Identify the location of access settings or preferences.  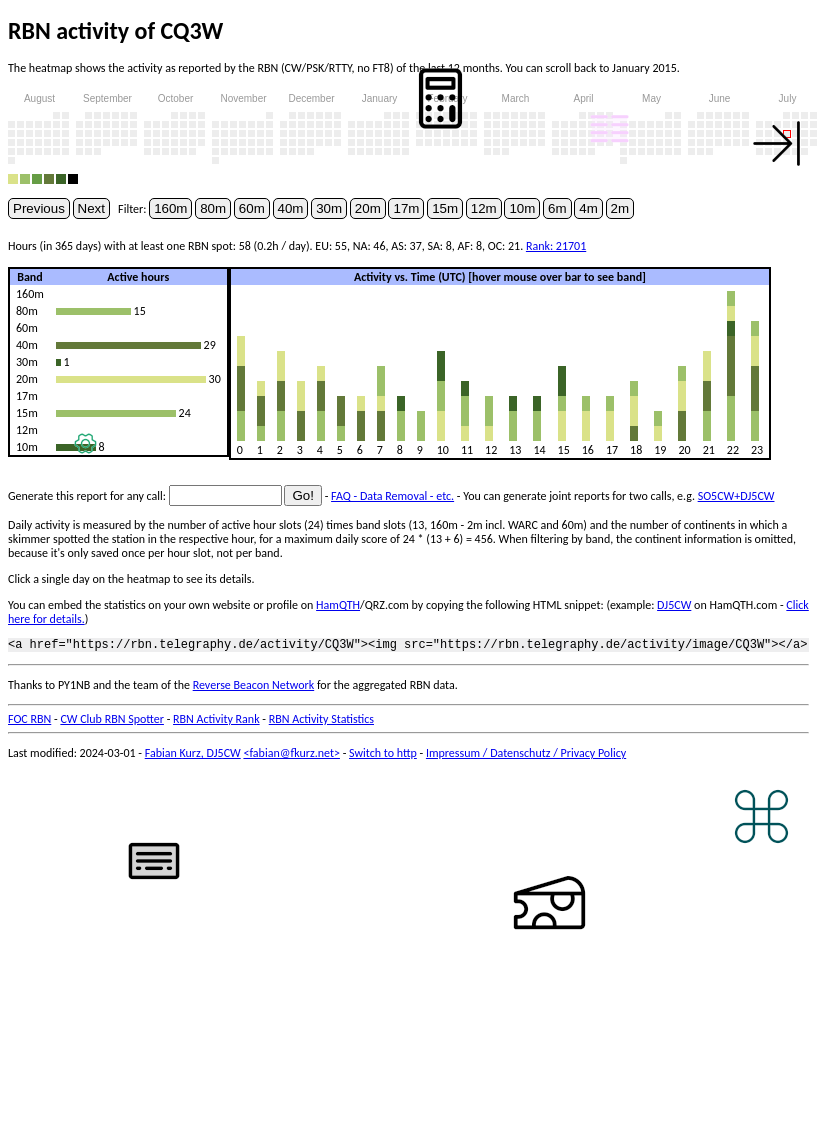
(85, 443).